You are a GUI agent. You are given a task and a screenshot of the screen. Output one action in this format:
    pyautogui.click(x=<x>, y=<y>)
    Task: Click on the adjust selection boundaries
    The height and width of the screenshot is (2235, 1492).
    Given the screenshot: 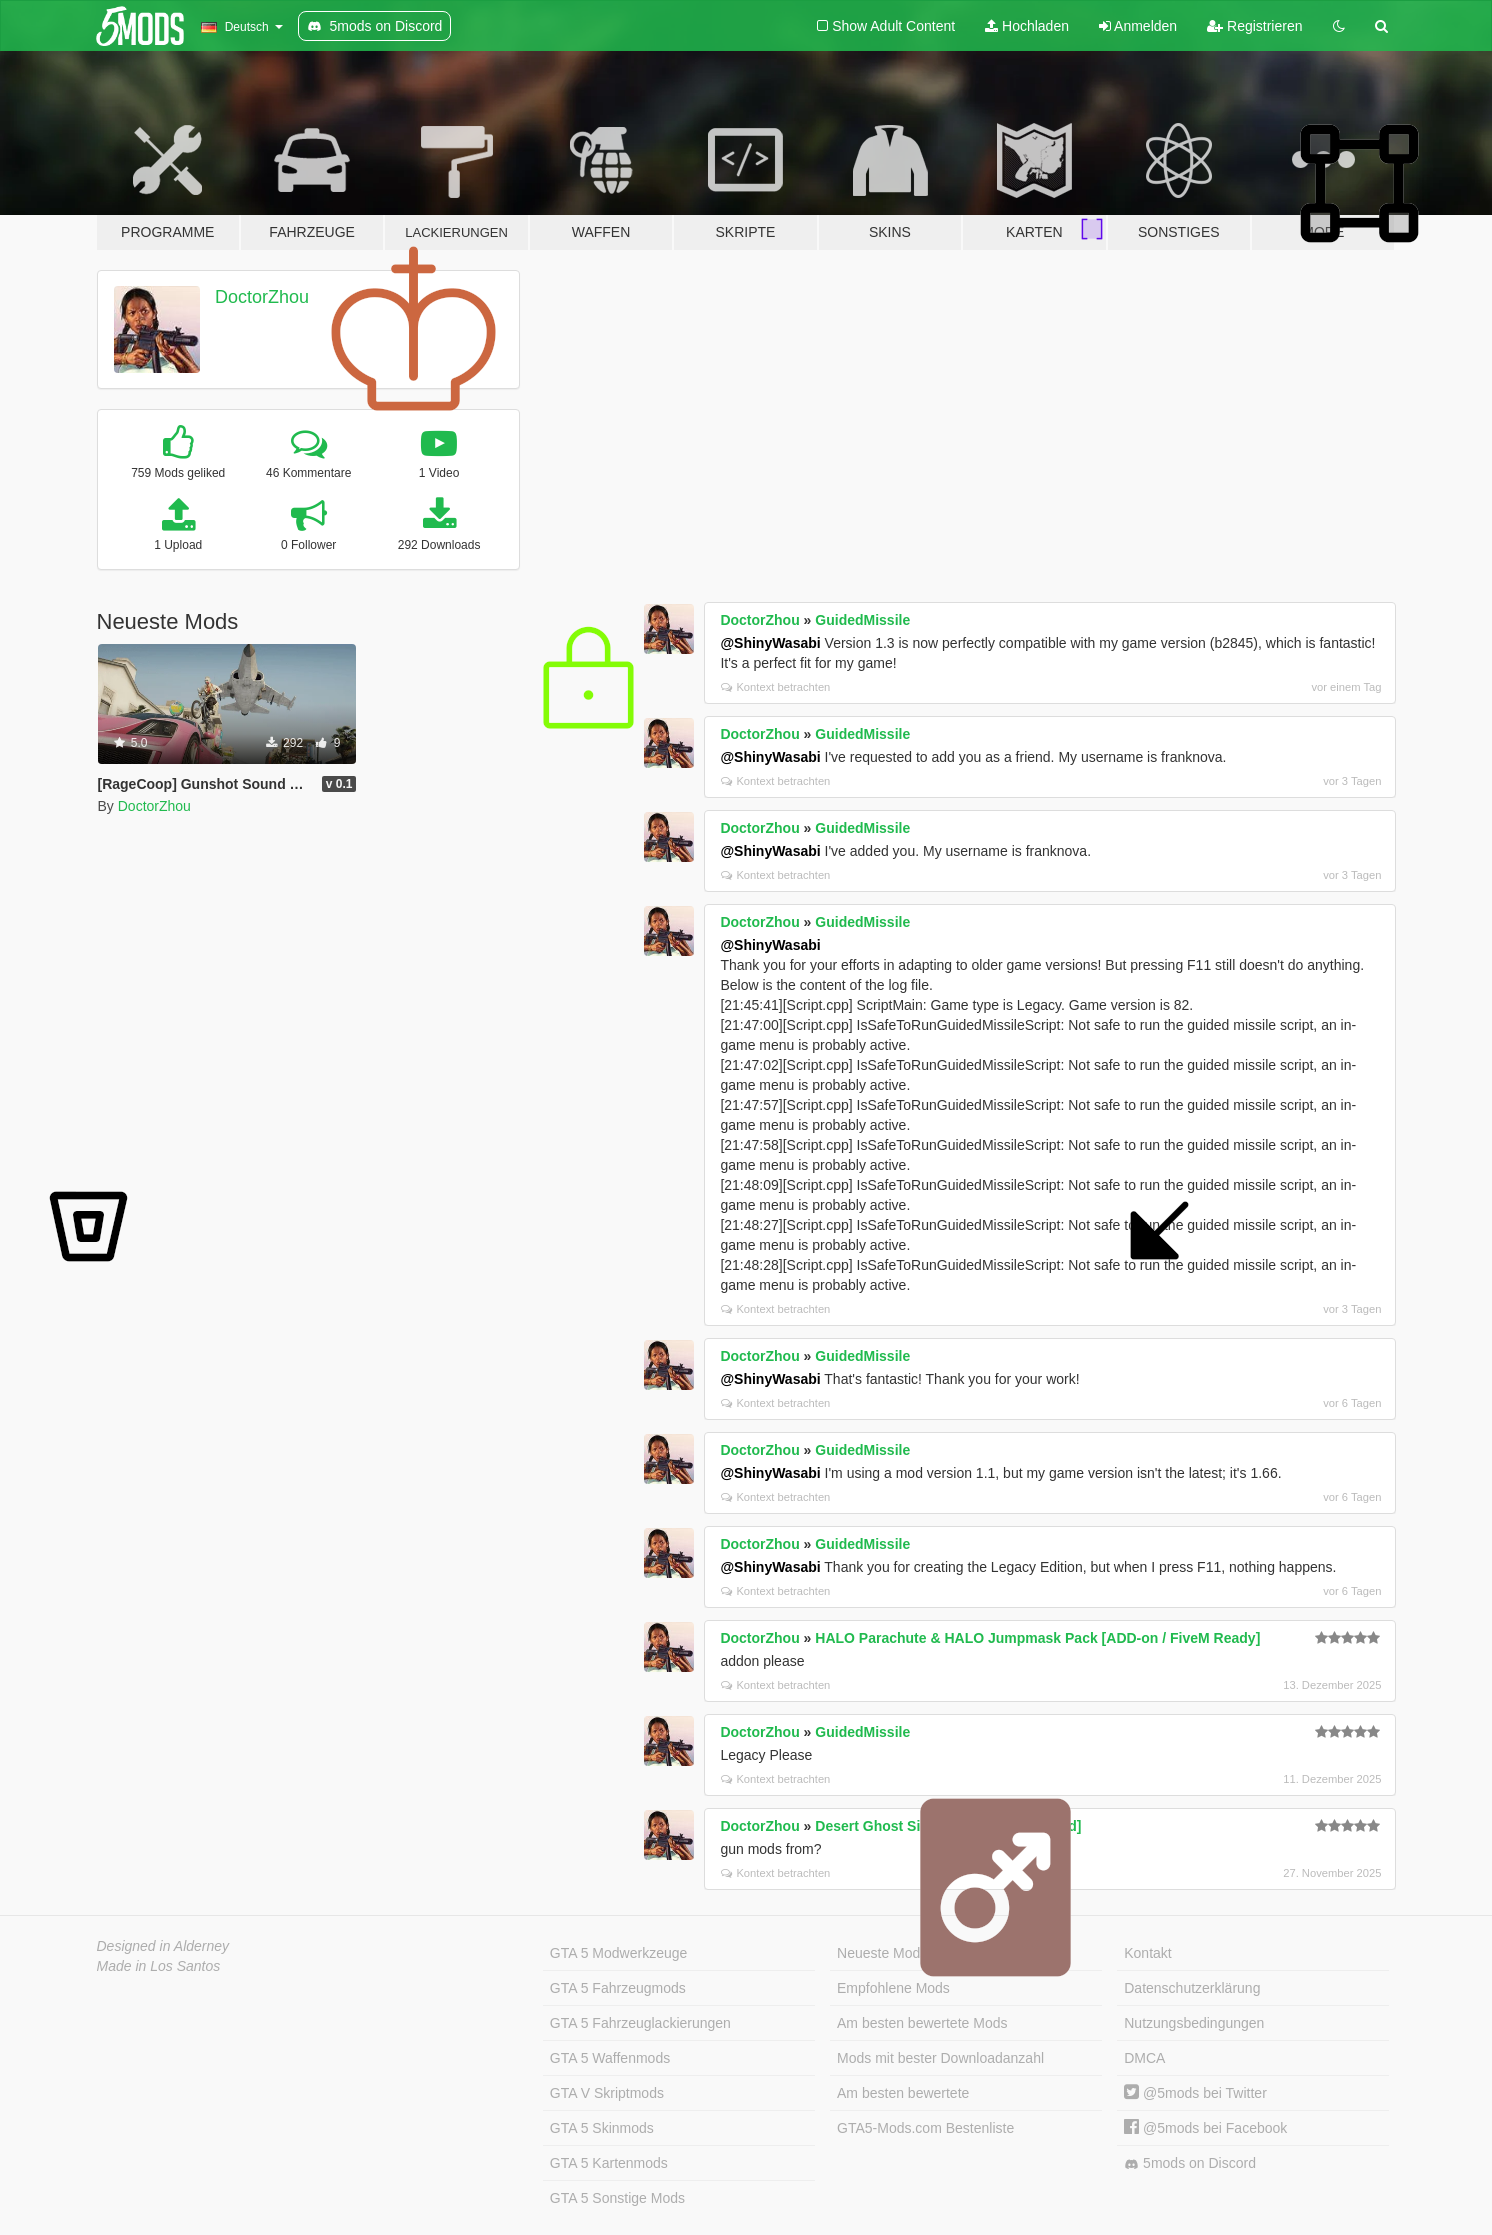 What is the action you would take?
    pyautogui.click(x=1359, y=183)
    